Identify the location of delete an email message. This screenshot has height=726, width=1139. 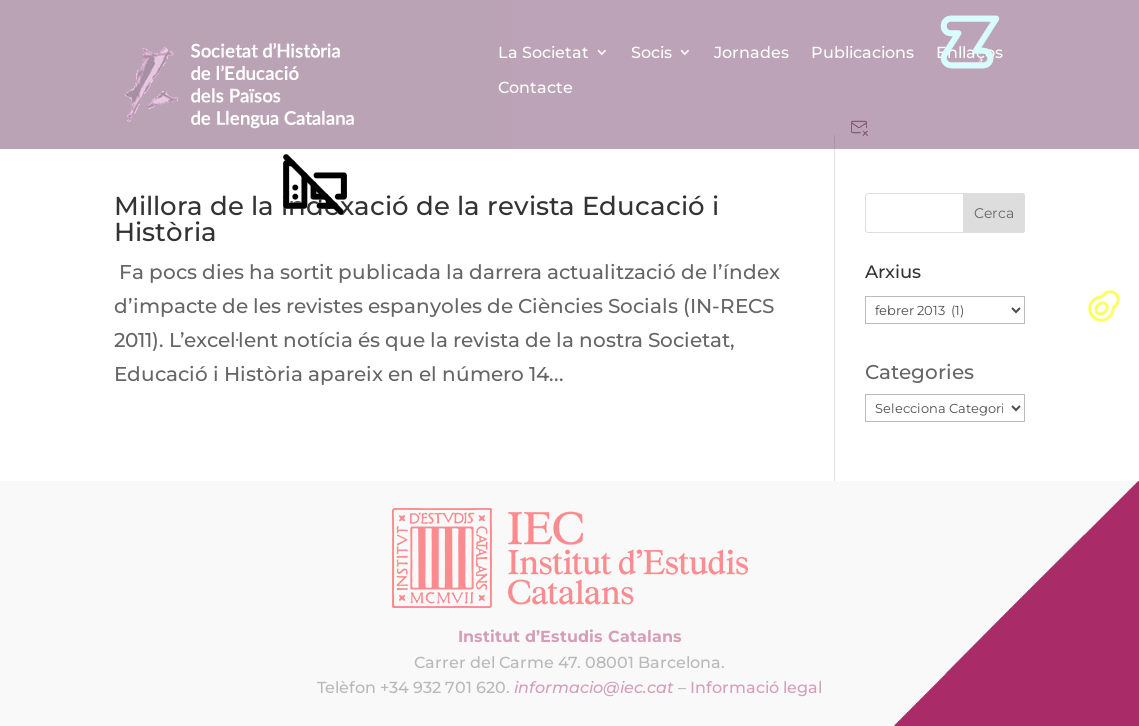
(859, 127).